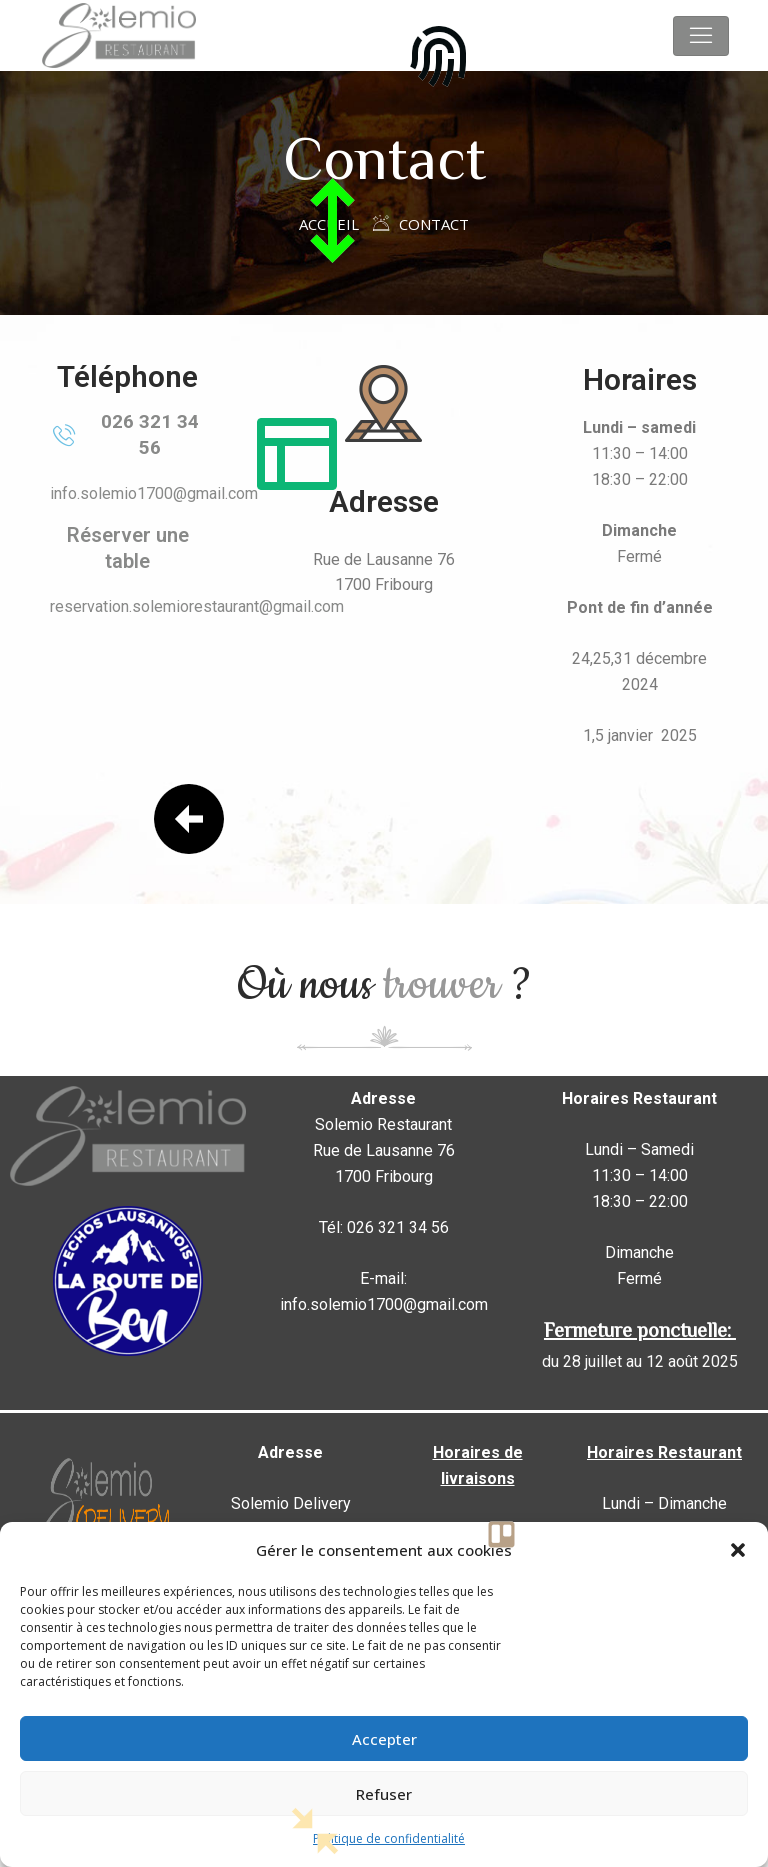 This screenshot has width=768, height=1867. What do you see at coordinates (189, 819) in the screenshot?
I see `go back to the previous screen` at bounding box center [189, 819].